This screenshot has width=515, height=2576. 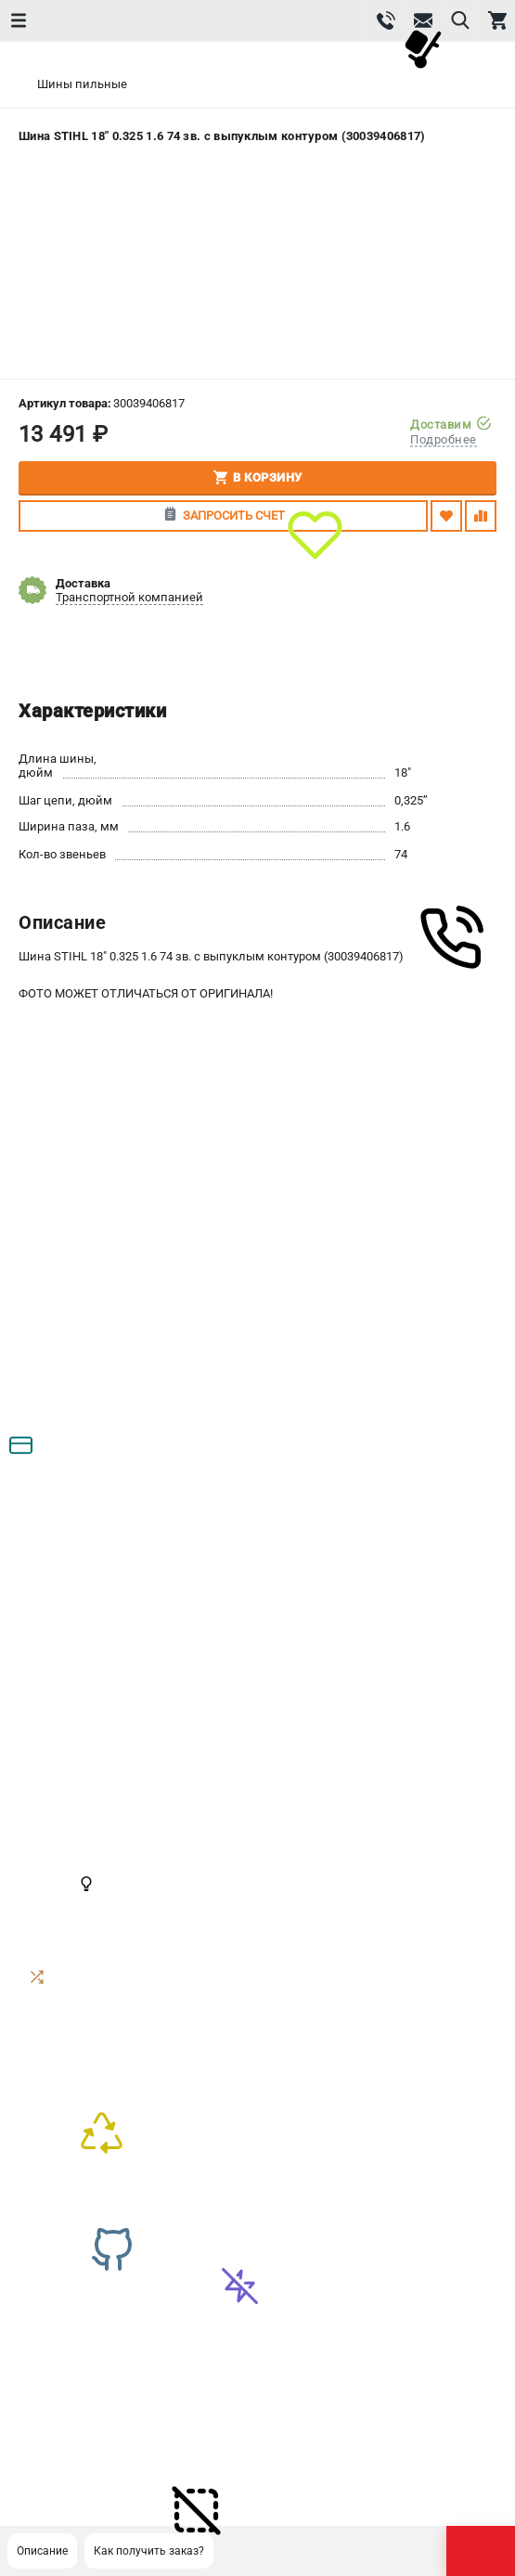 What do you see at coordinates (422, 47) in the screenshot?
I see `view your shopping cart` at bounding box center [422, 47].